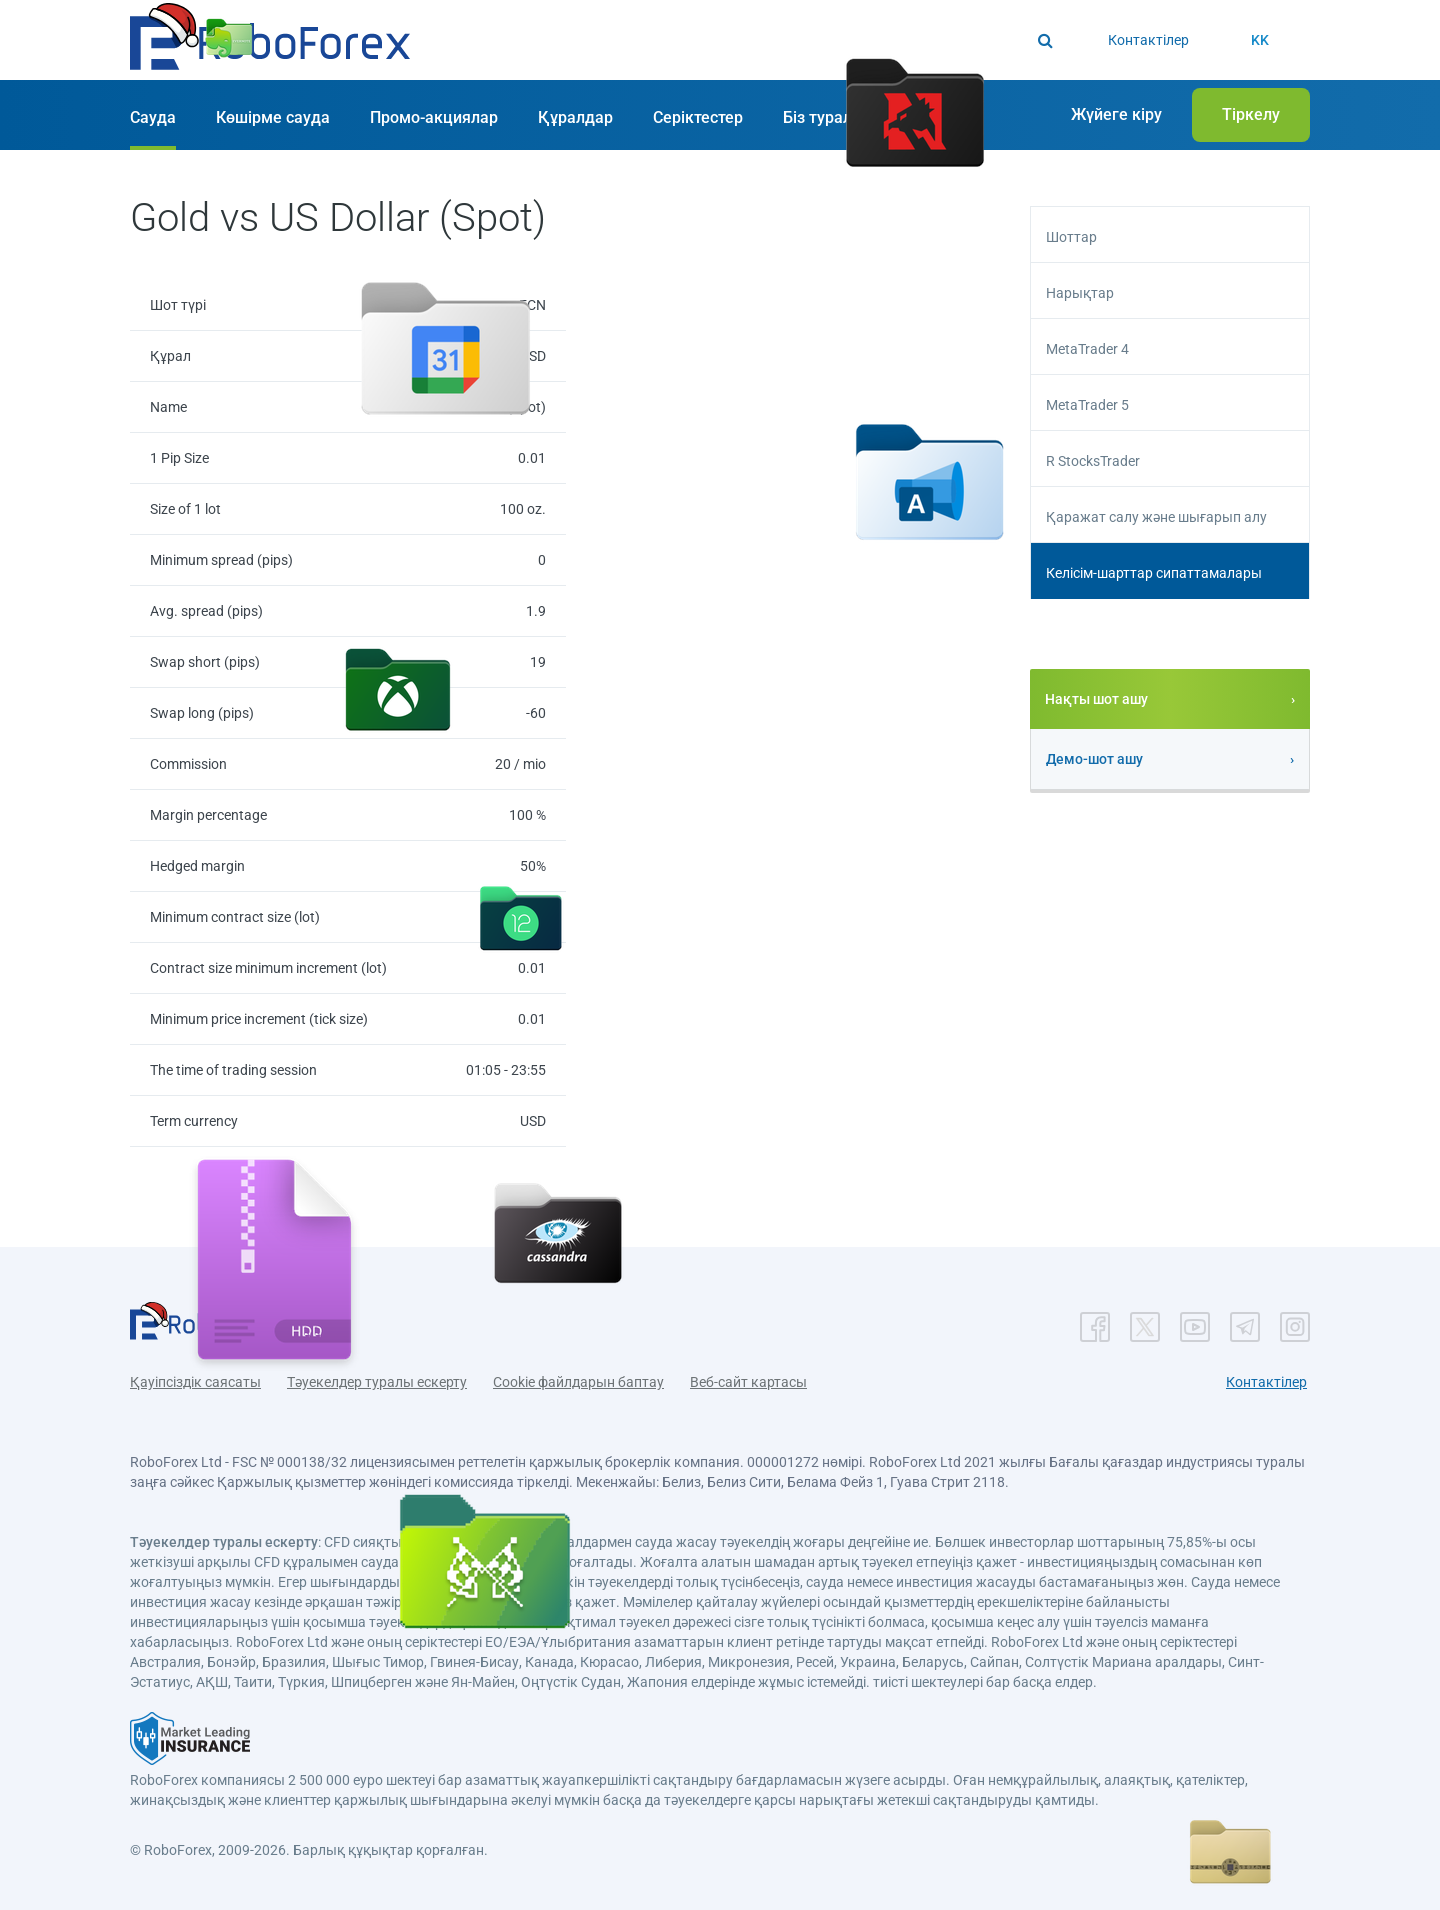 The width and height of the screenshot is (1440, 1910). What do you see at coordinates (914, 116) in the screenshot?
I see `open nusantara project files folder` at bounding box center [914, 116].